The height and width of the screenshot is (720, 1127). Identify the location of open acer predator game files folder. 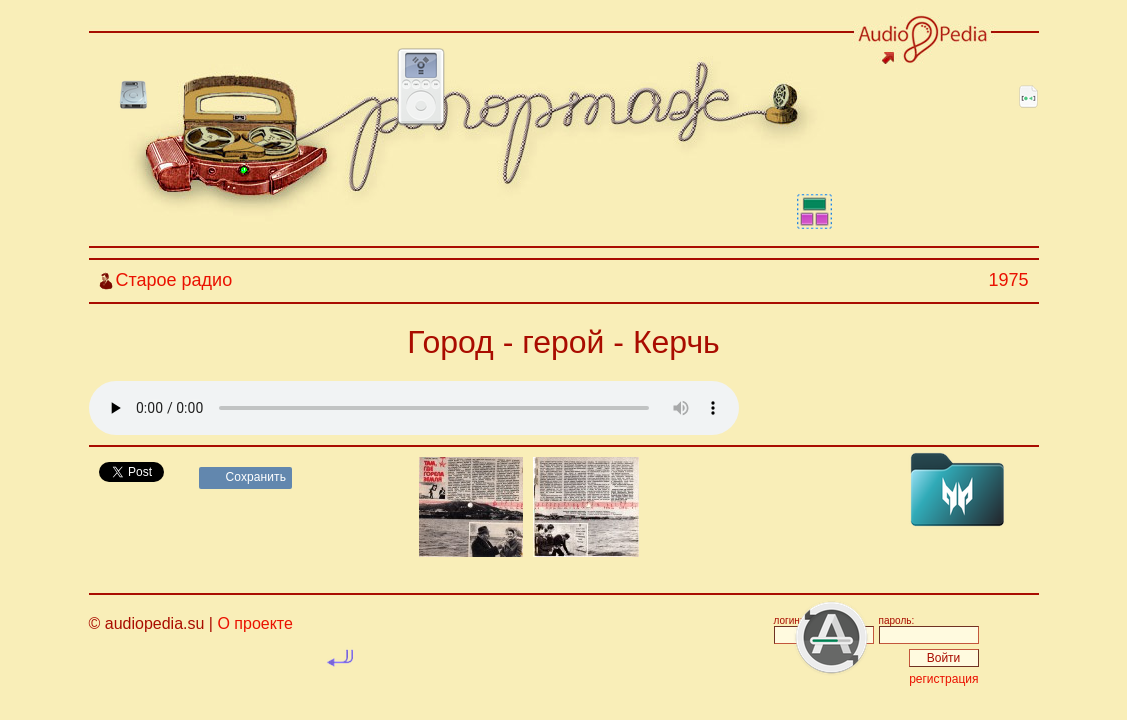
(957, 492).